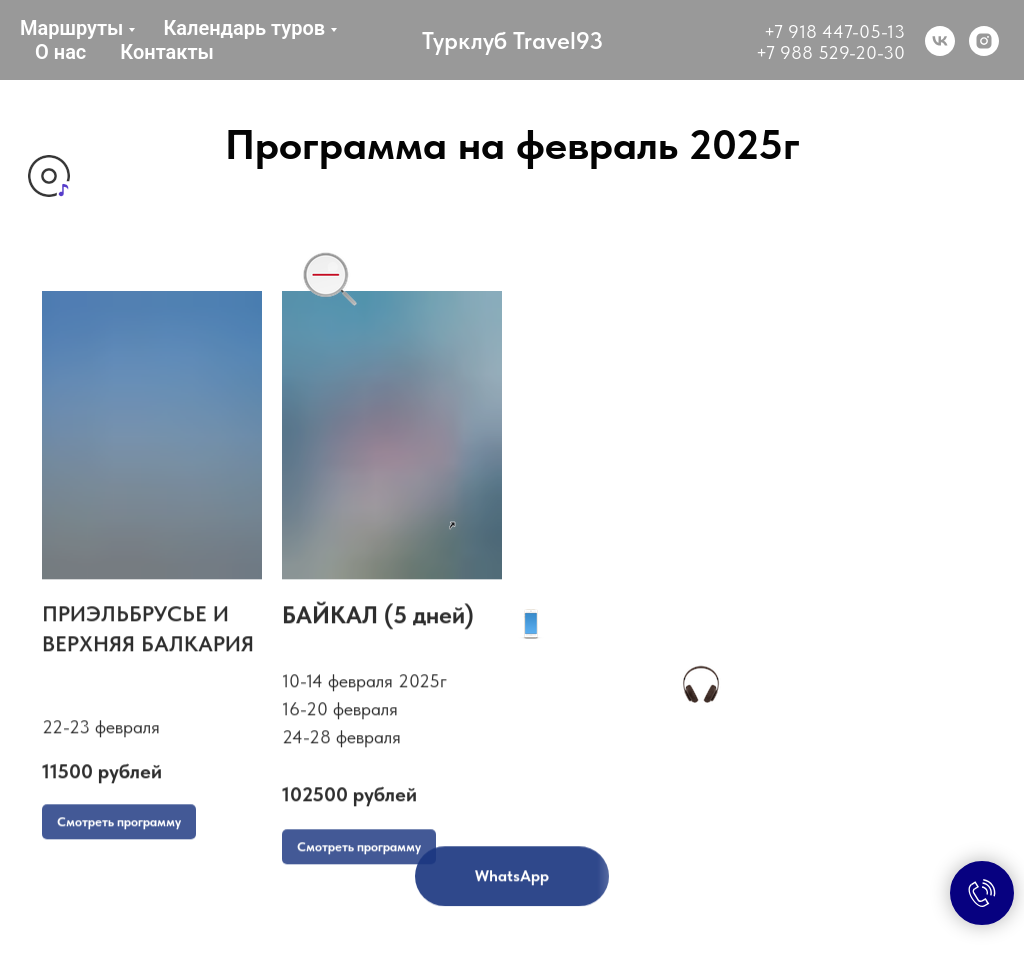 This screenshot has width=1024, height=975. Describe the element at coordinates (472, 507) in the screenshot. I see `indicates a file or folder alias/shortcut` at that location.